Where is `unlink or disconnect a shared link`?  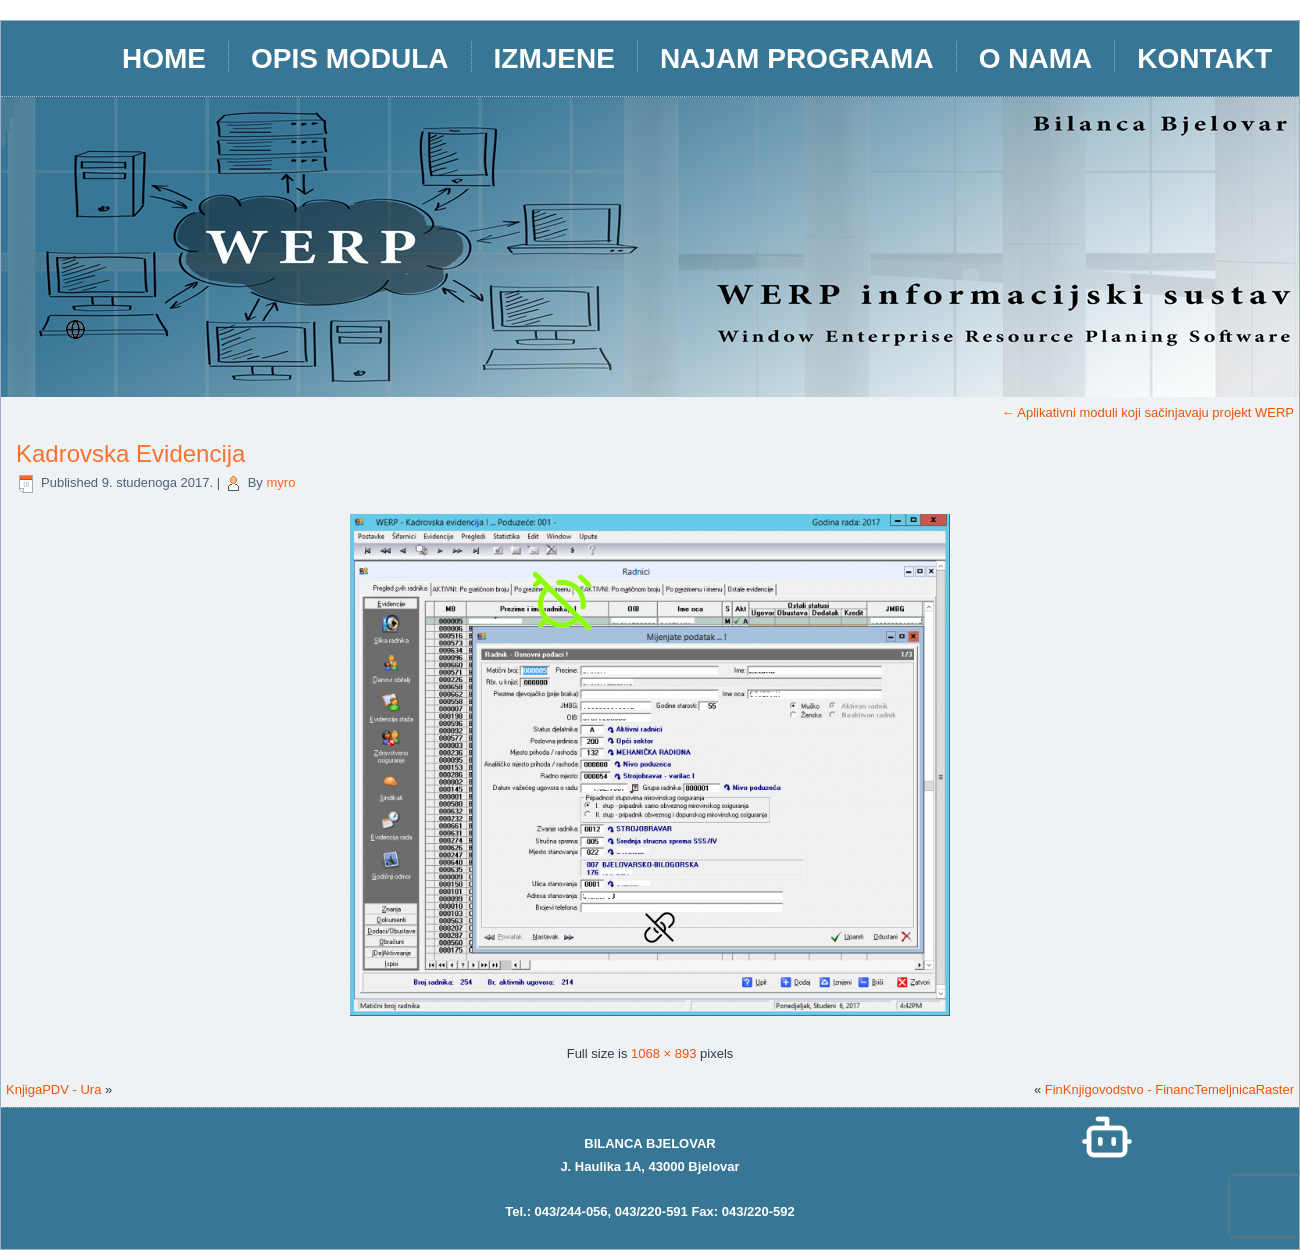 unlink or disconnect a shared link is located at coordinates (659, 927).